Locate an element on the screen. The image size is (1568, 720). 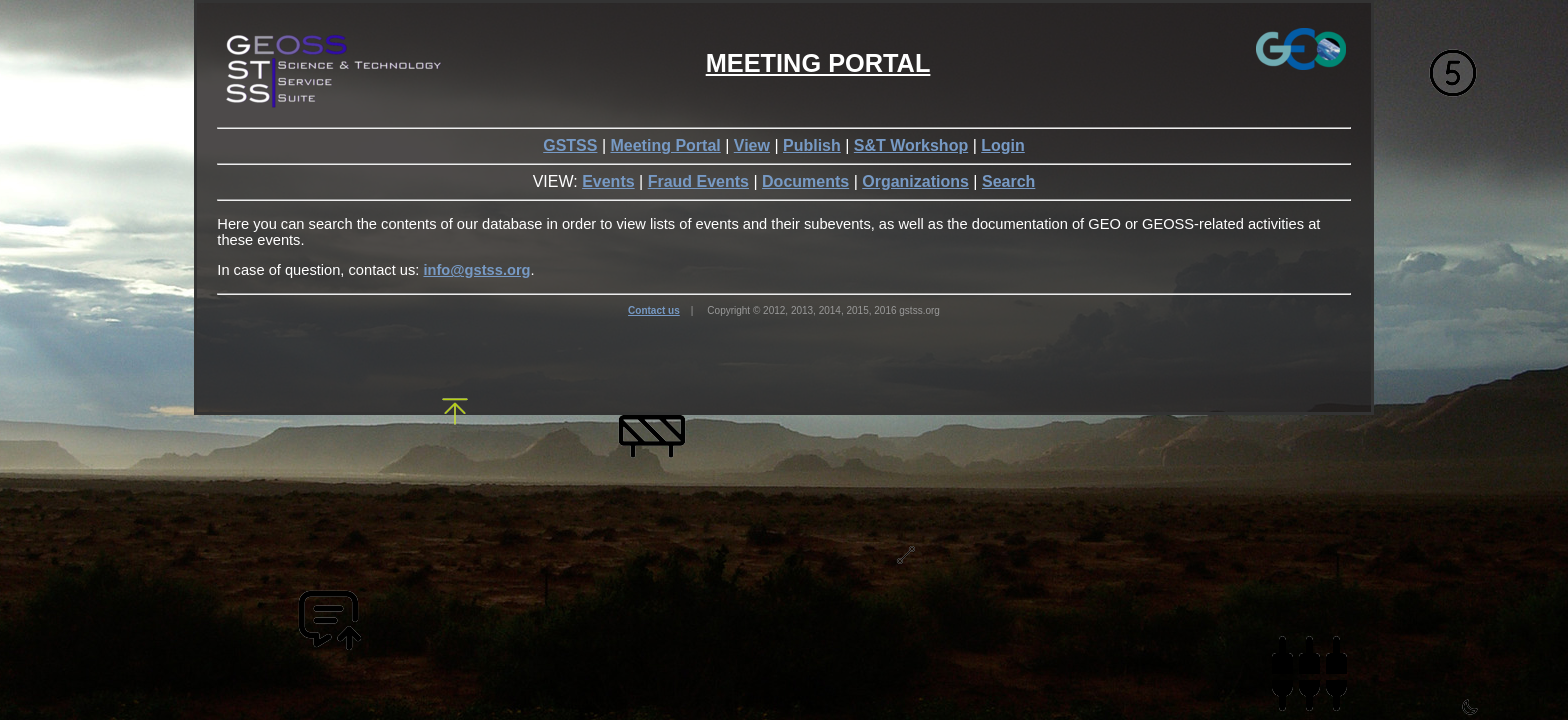
upload a file or content is located at coordinates (455, 411).